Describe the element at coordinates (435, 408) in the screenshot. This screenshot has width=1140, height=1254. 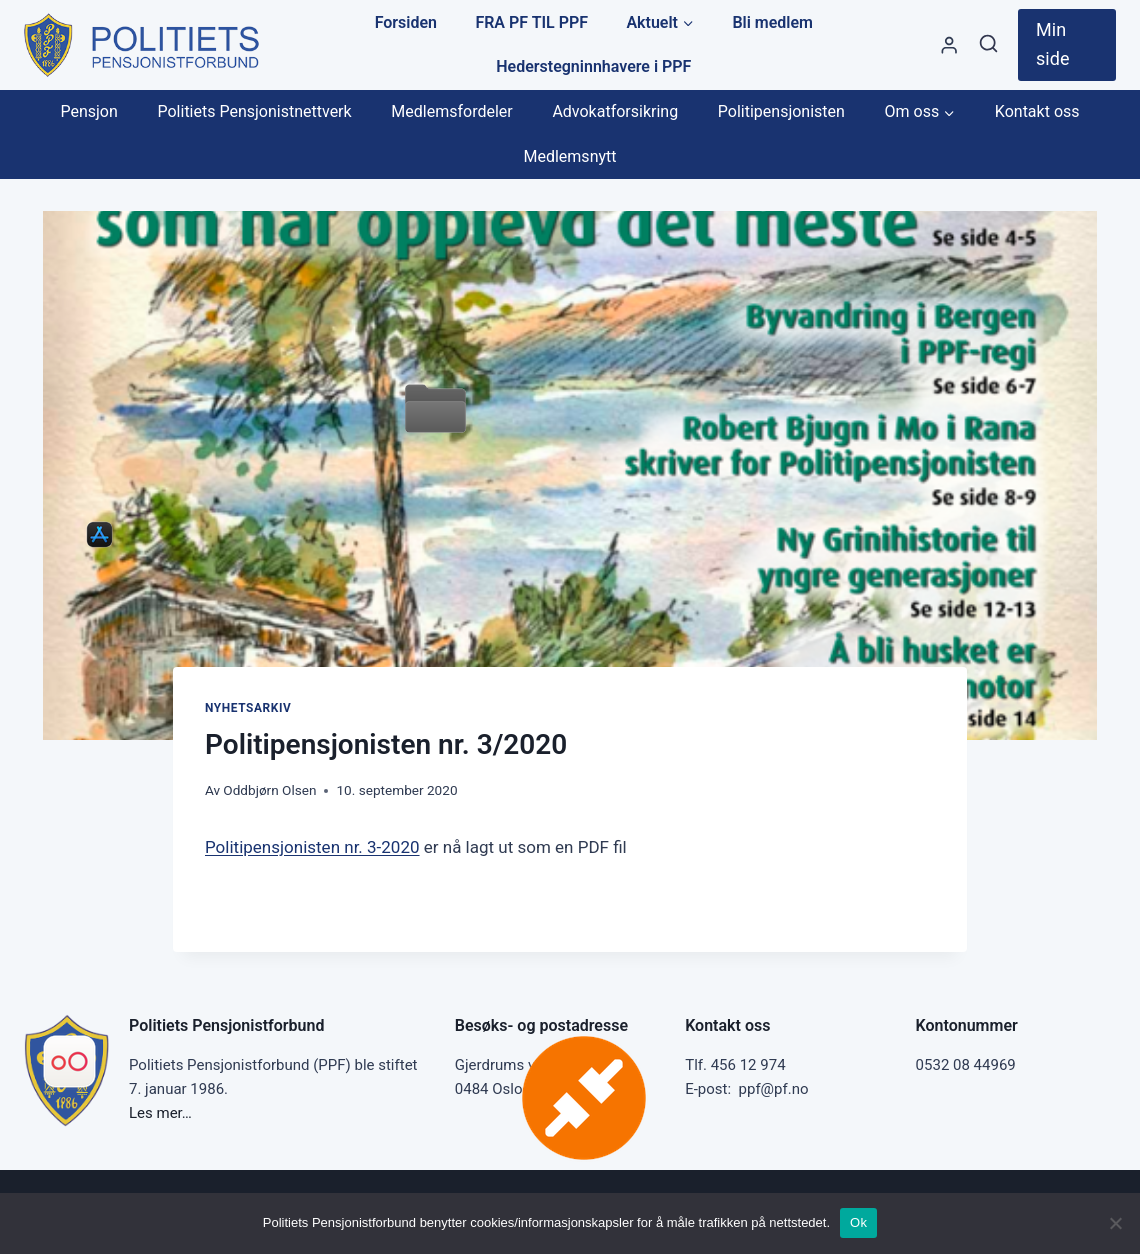
I see `open folder containing files or documents` at that location.